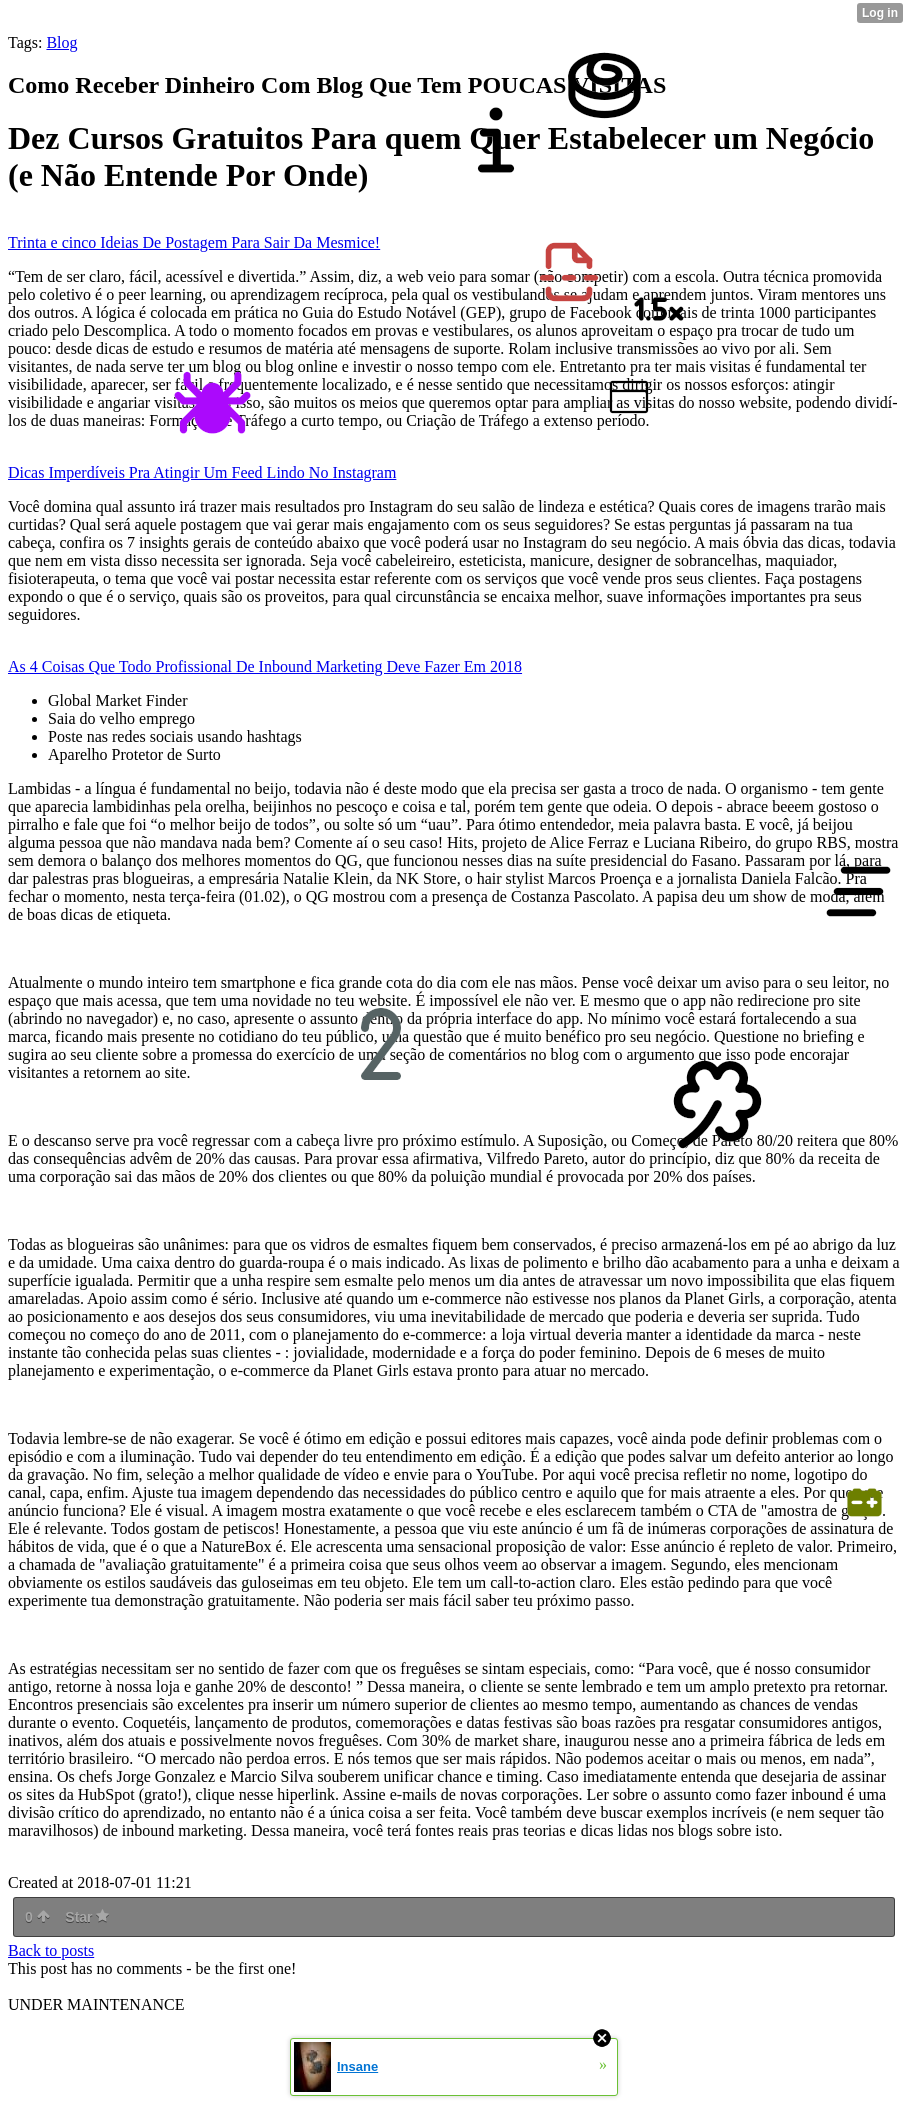 This screenshot has width=908, height=2107. Describe the element at coordinates (864, 1503) in the screenshot. I see `check vehicle battery status` at that location.